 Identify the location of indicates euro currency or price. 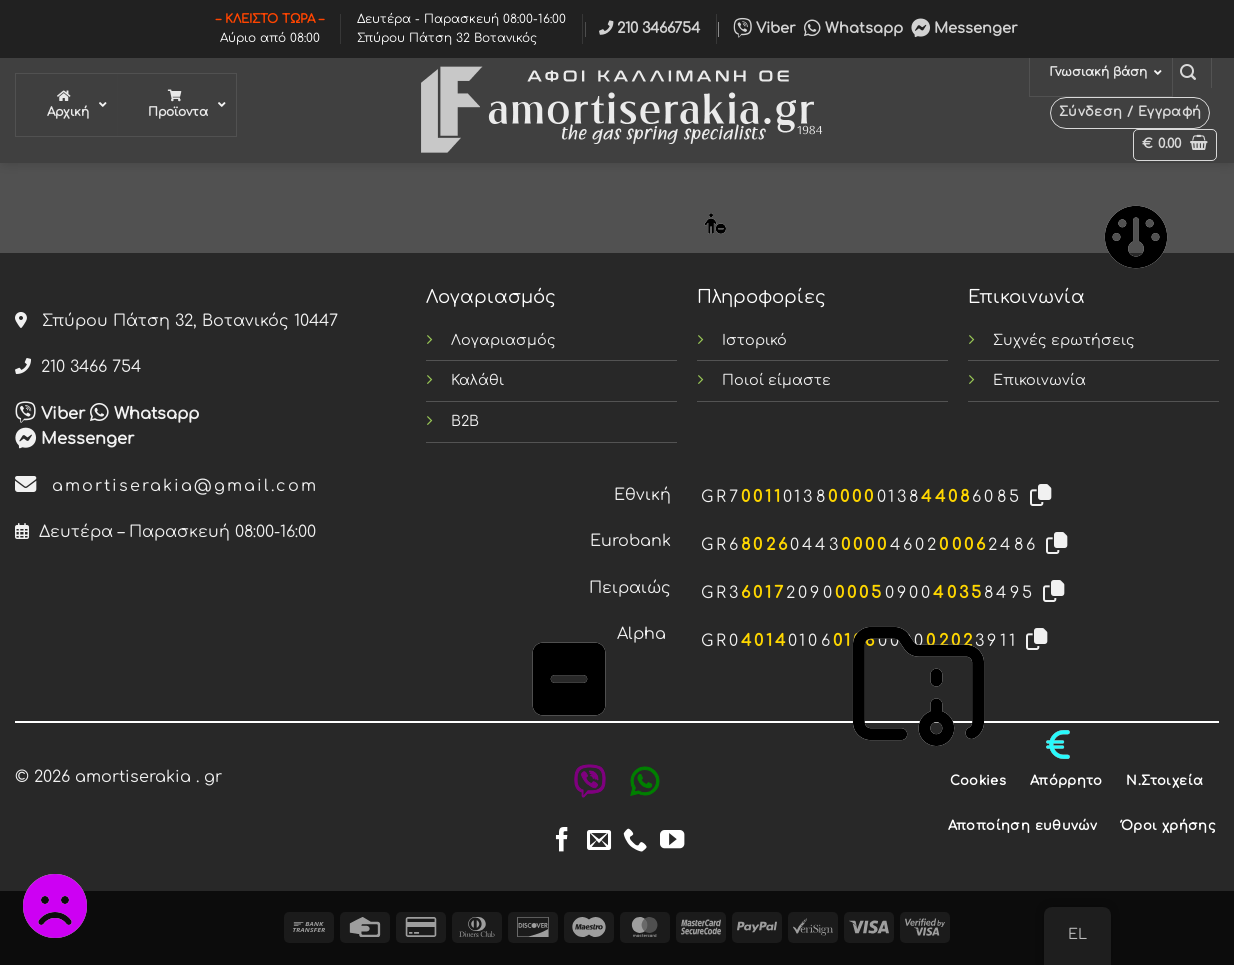
(1059, 744).